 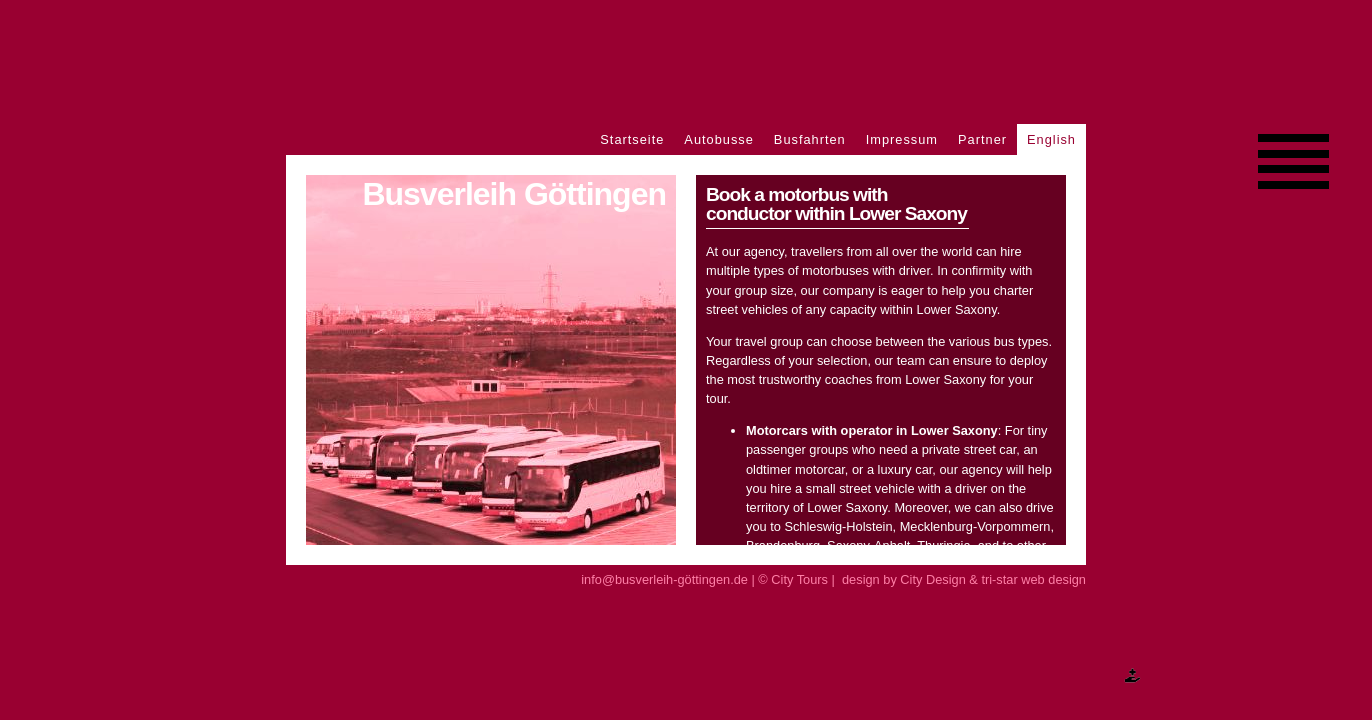 What do you see at coordinates (1293, 161) in the screenshot?
I see `open navigation menu` at bounding box center [1293, 161].